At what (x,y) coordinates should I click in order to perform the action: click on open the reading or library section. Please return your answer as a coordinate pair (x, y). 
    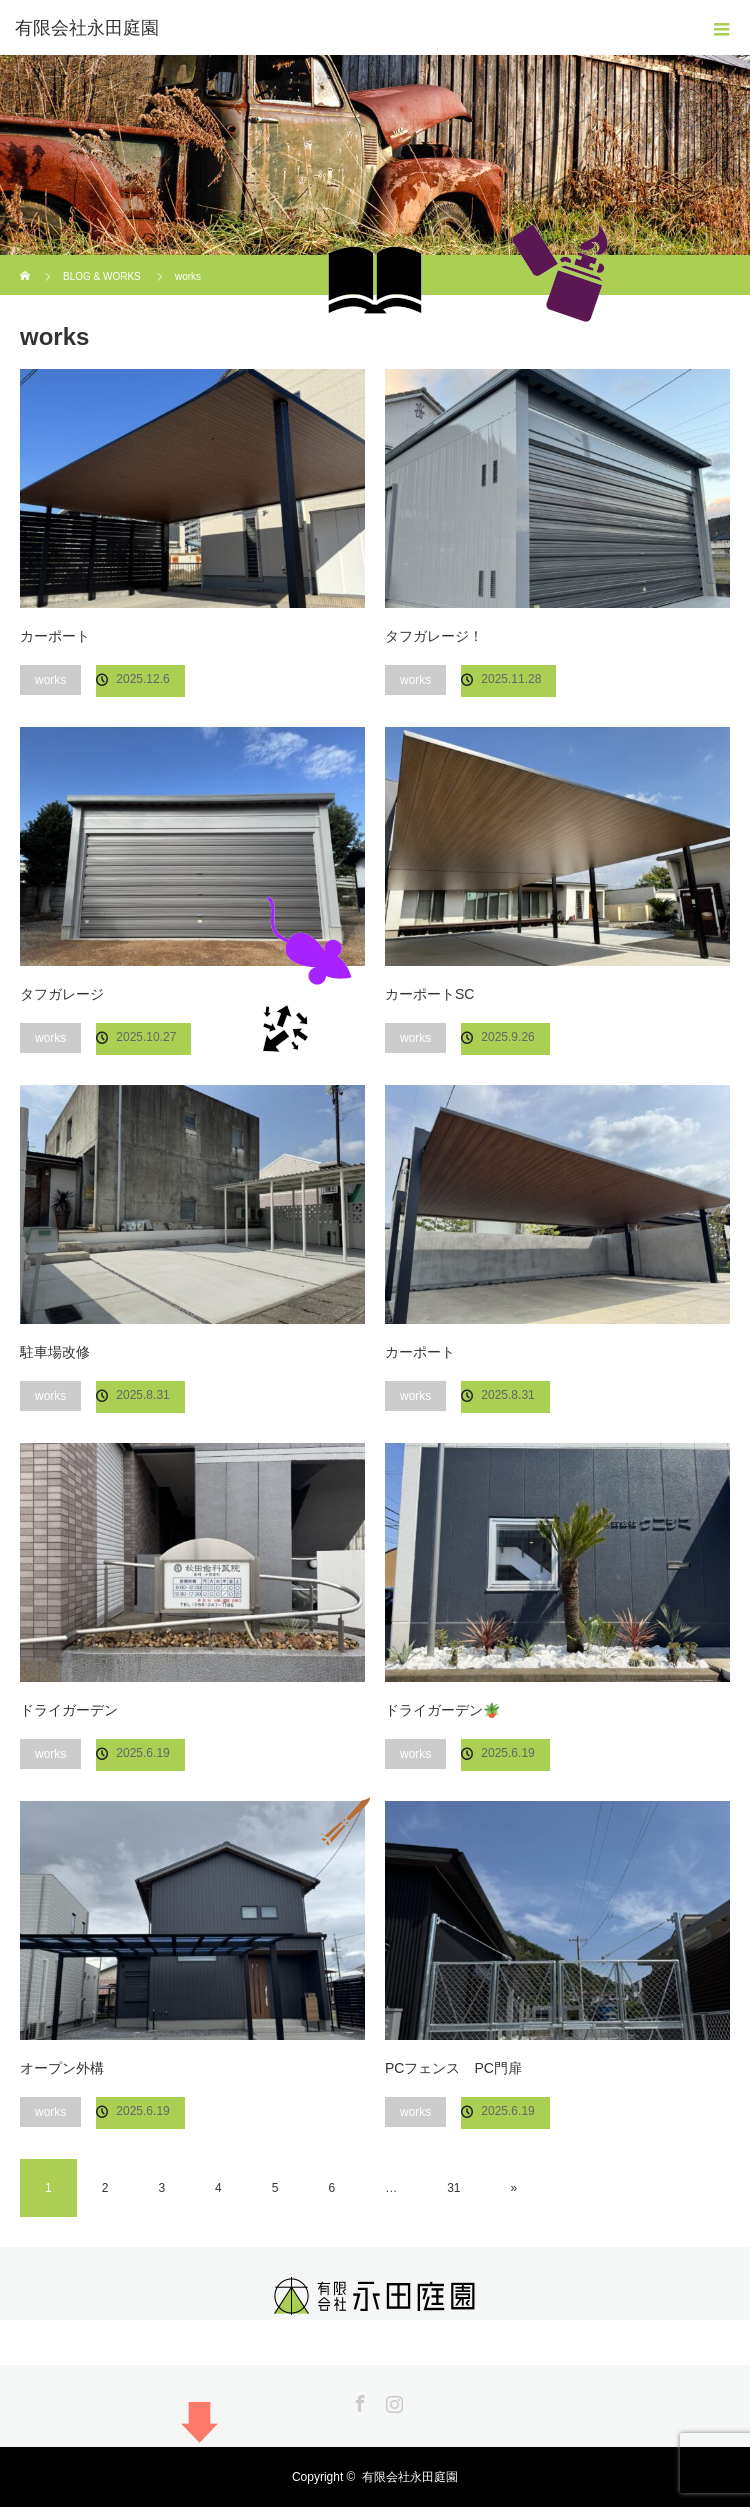
    Looking at the image, I should click on (375, 280).